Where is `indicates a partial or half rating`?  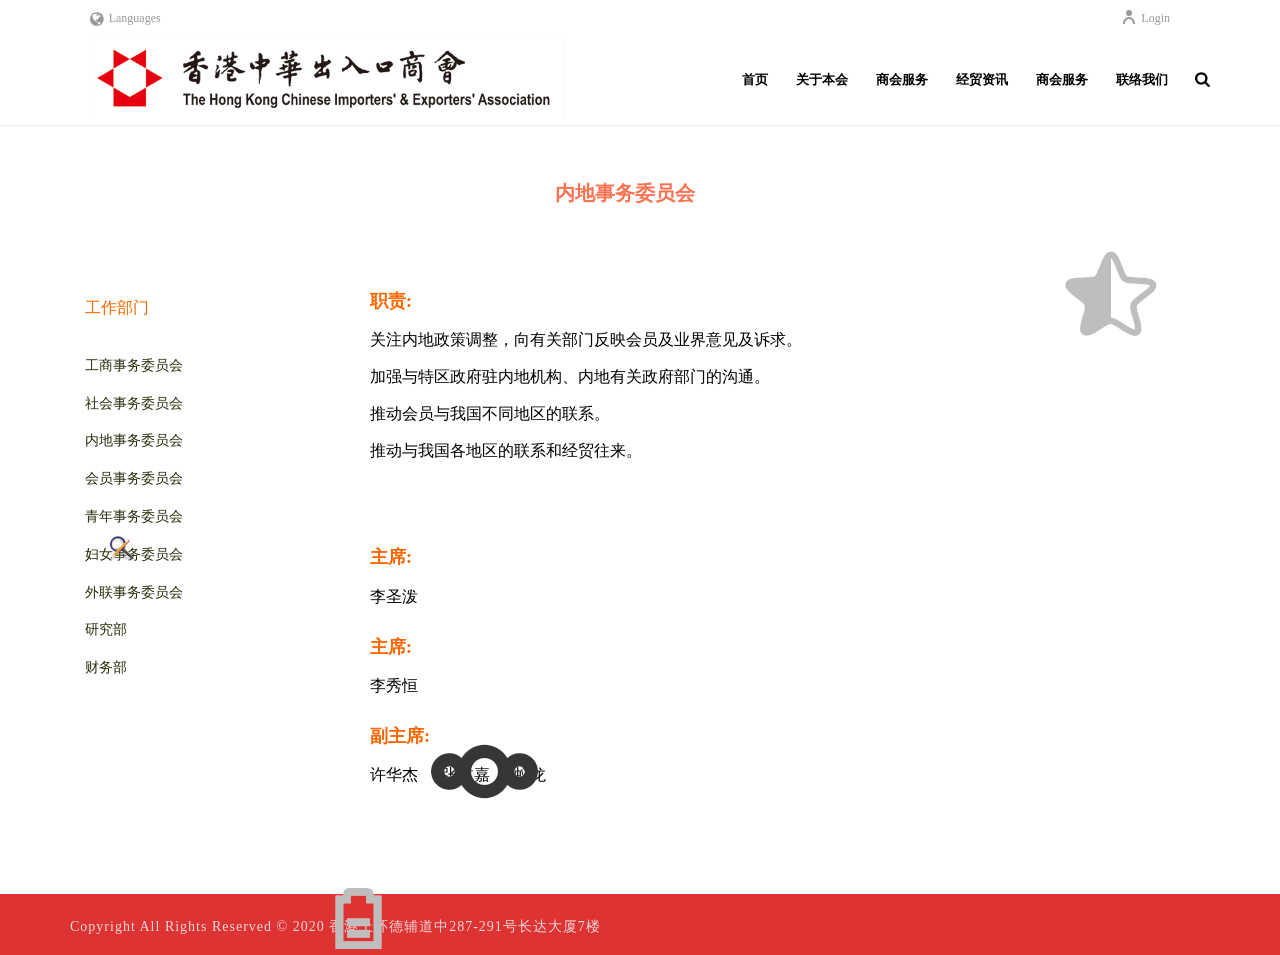
indicates a partial or half rating is located at coordinates (1111, 297).